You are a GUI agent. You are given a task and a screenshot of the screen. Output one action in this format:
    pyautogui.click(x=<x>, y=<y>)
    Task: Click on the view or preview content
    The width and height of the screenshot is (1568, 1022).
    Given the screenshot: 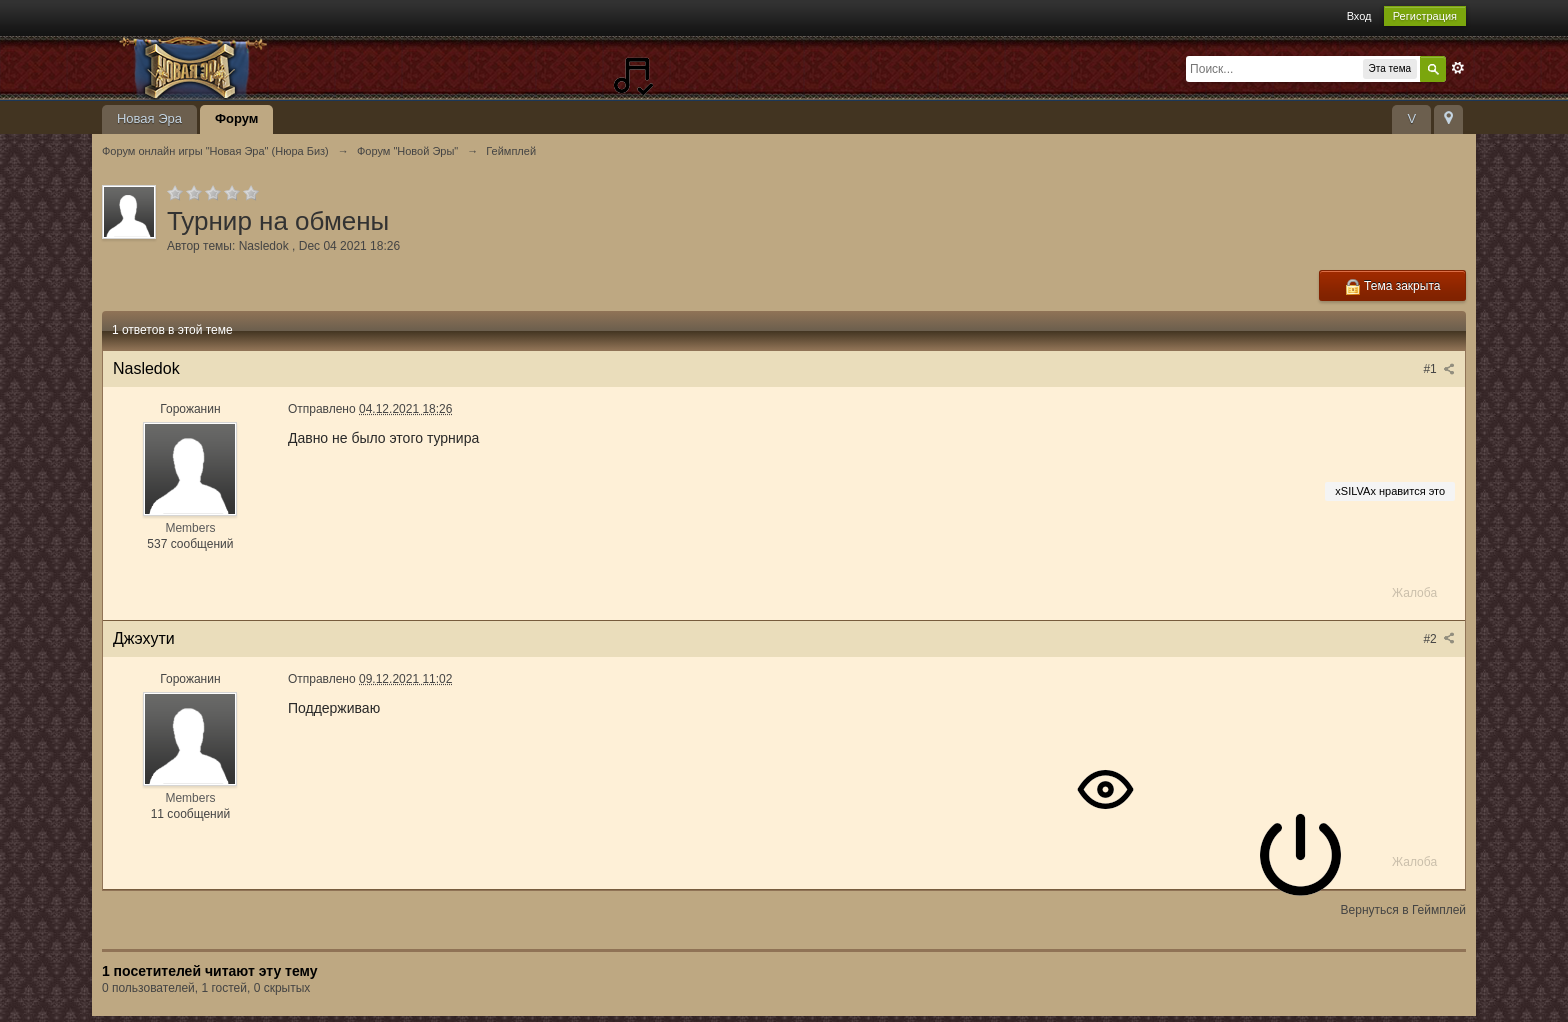 What is the action you would take?
    pyautogui.click(x=1105, y=789)
    